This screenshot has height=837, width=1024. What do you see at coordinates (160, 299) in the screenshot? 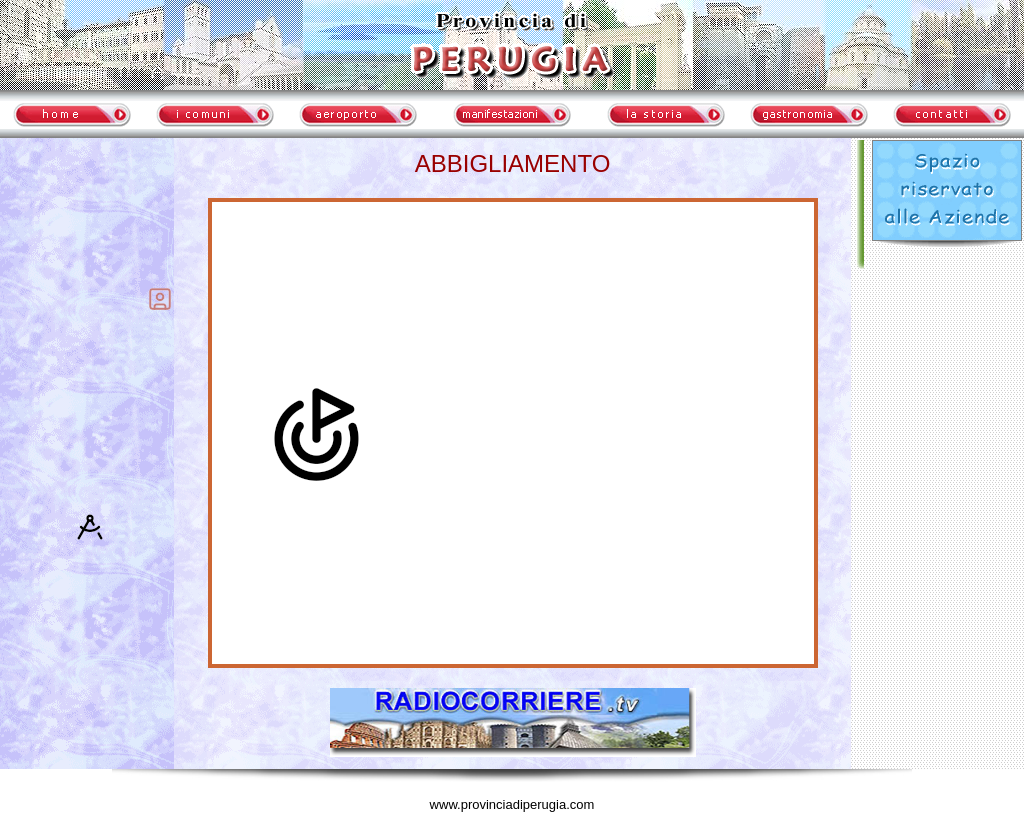
I see `view user profile` at bounding box center [160, 299].